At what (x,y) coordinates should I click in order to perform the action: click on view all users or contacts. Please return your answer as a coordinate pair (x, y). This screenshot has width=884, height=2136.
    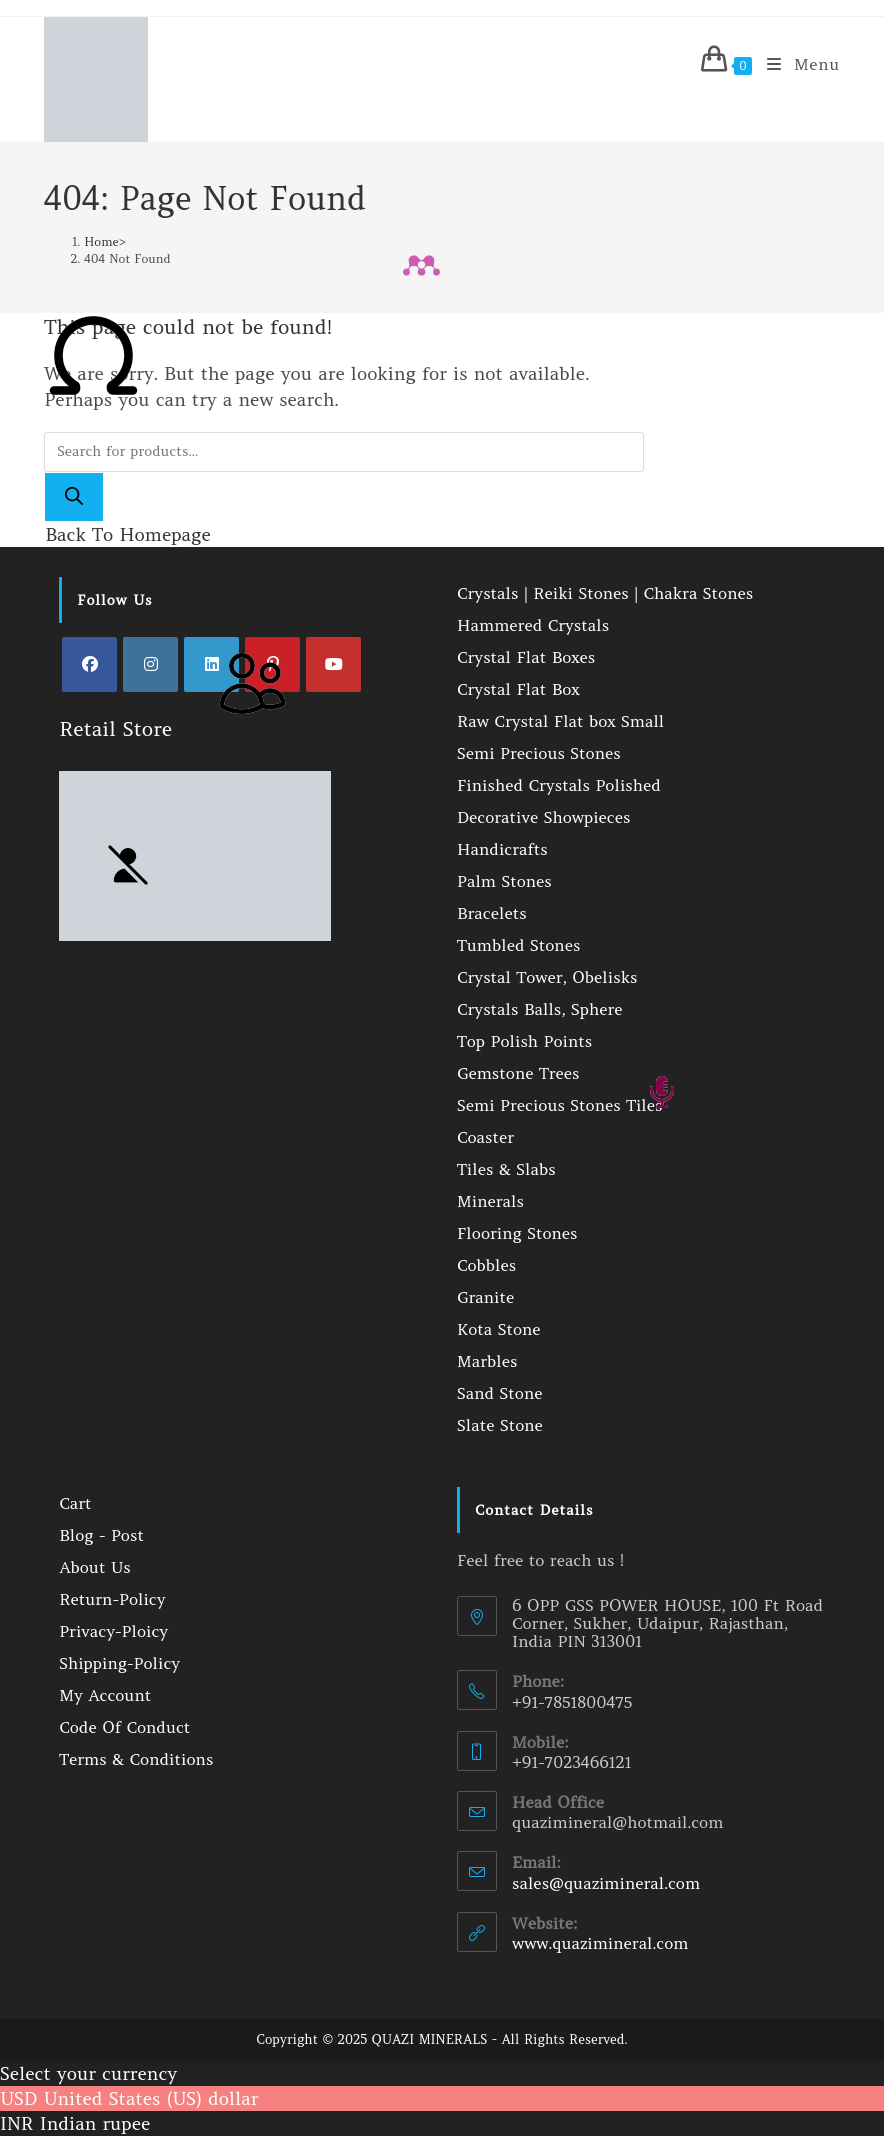
    Looking at the image, I should click on (252, 683).